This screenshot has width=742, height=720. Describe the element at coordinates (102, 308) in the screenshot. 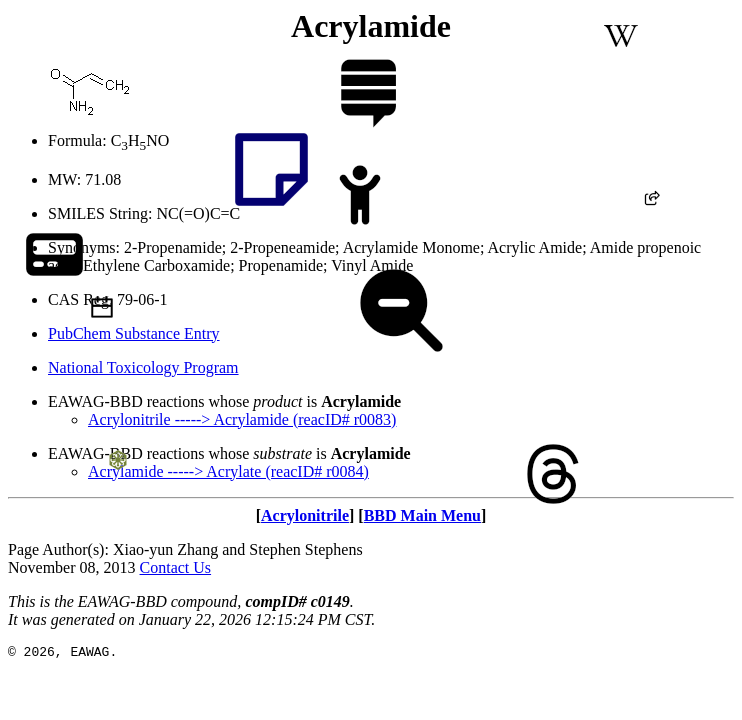

I see `view calendar or schedule` at that location.